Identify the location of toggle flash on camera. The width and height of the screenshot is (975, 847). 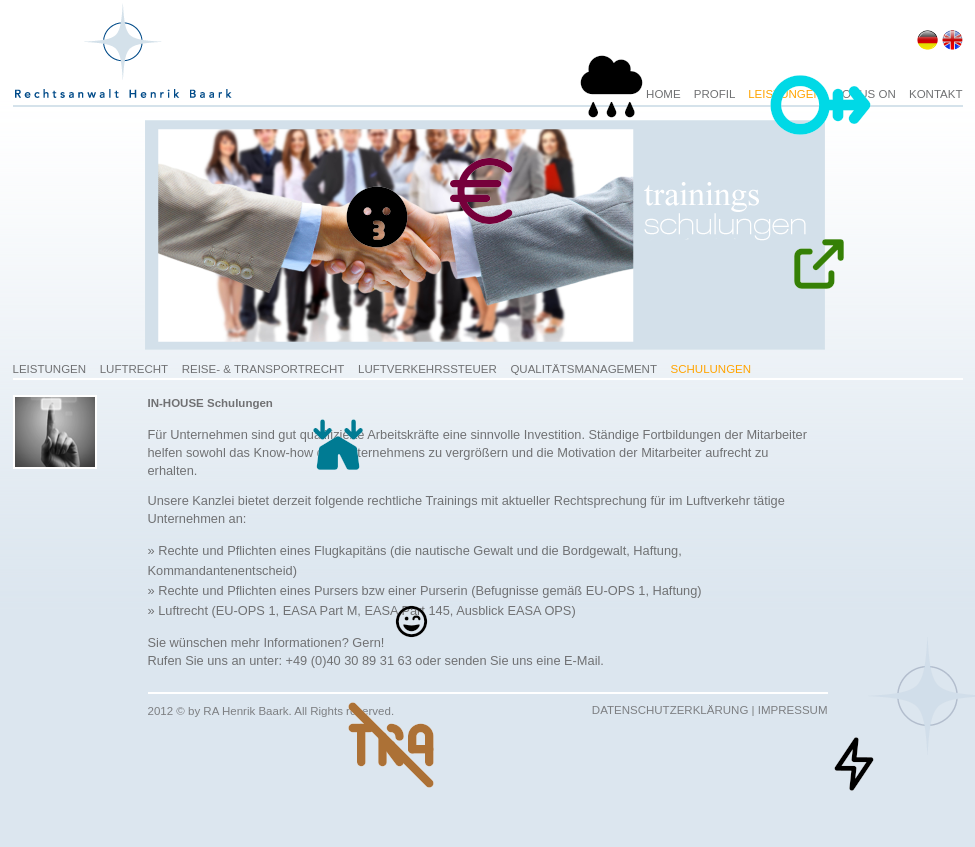
(854, 764).